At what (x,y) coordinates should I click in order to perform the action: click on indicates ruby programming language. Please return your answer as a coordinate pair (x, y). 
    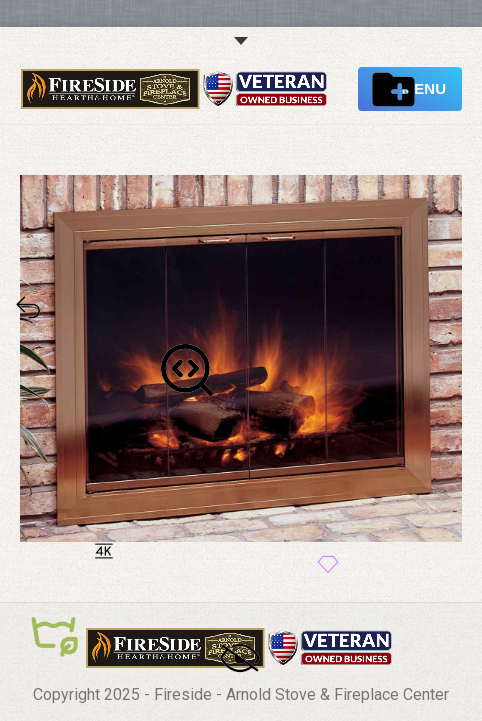
    Looking at the image, I should click on (328, 564).